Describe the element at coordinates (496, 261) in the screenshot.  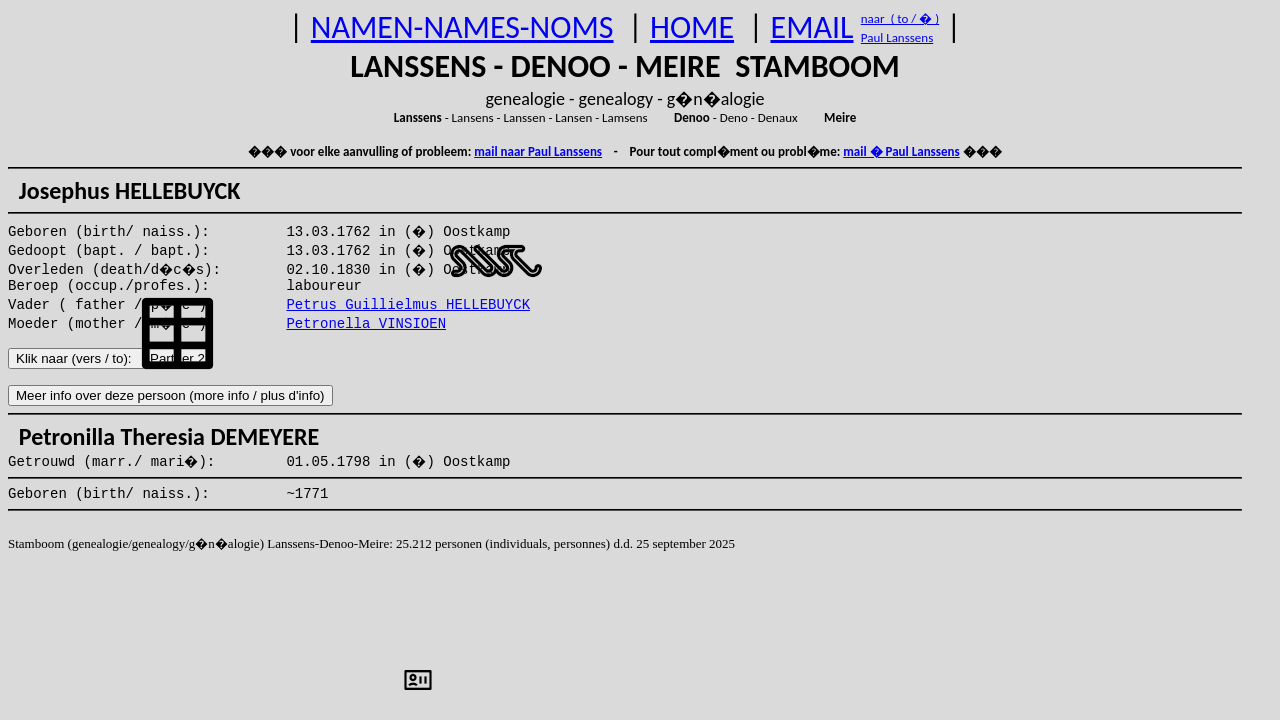
I see `visit the SWC (Speedy Web Compiler) website or documentation` at that location.